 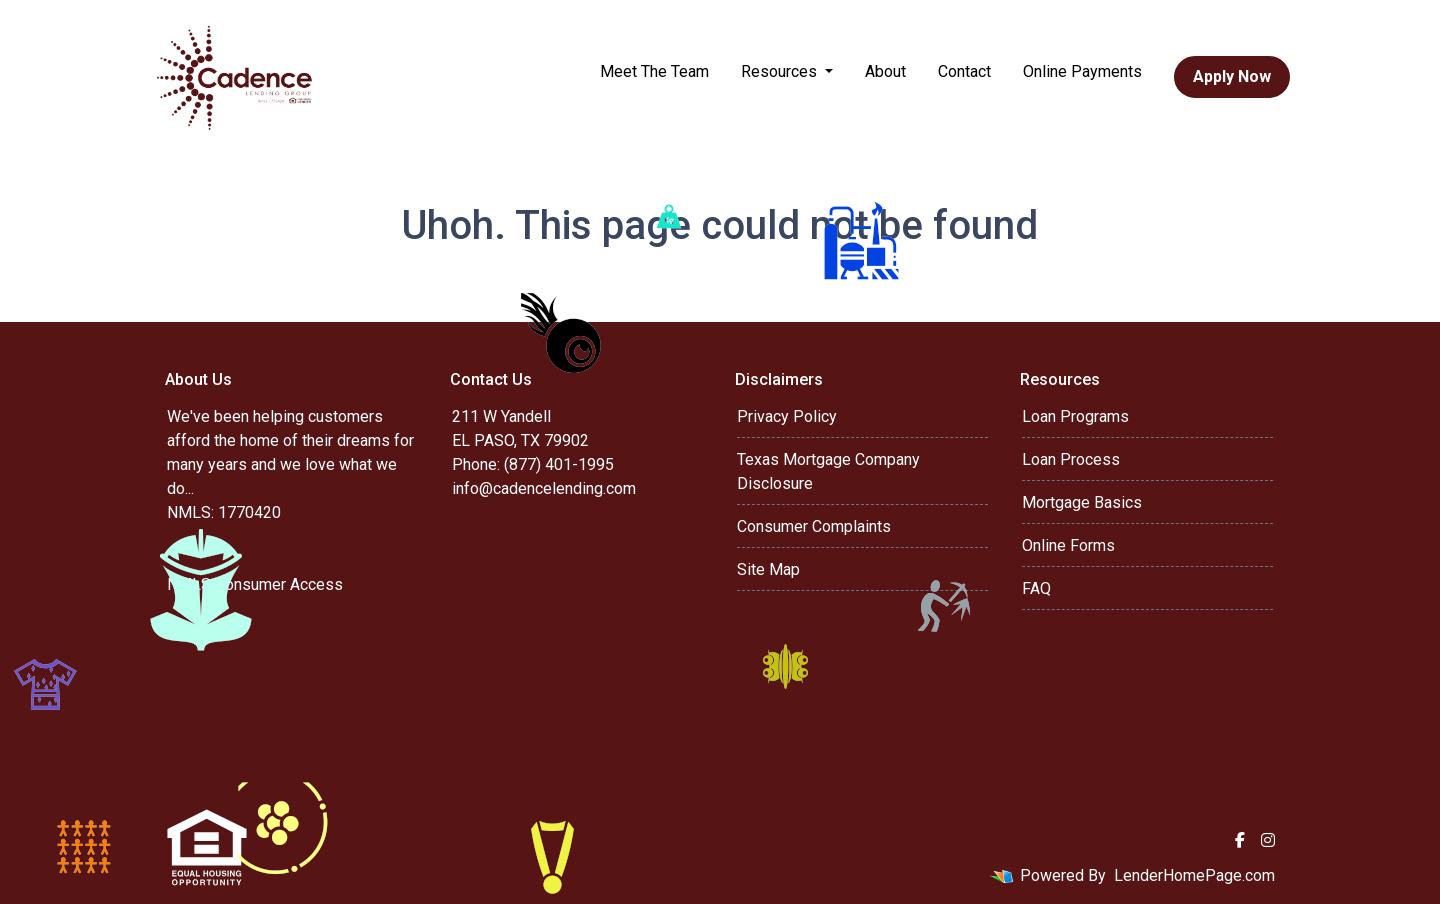 I want to click on abstract game element or power-up indicator, so click(x=785, y=666).